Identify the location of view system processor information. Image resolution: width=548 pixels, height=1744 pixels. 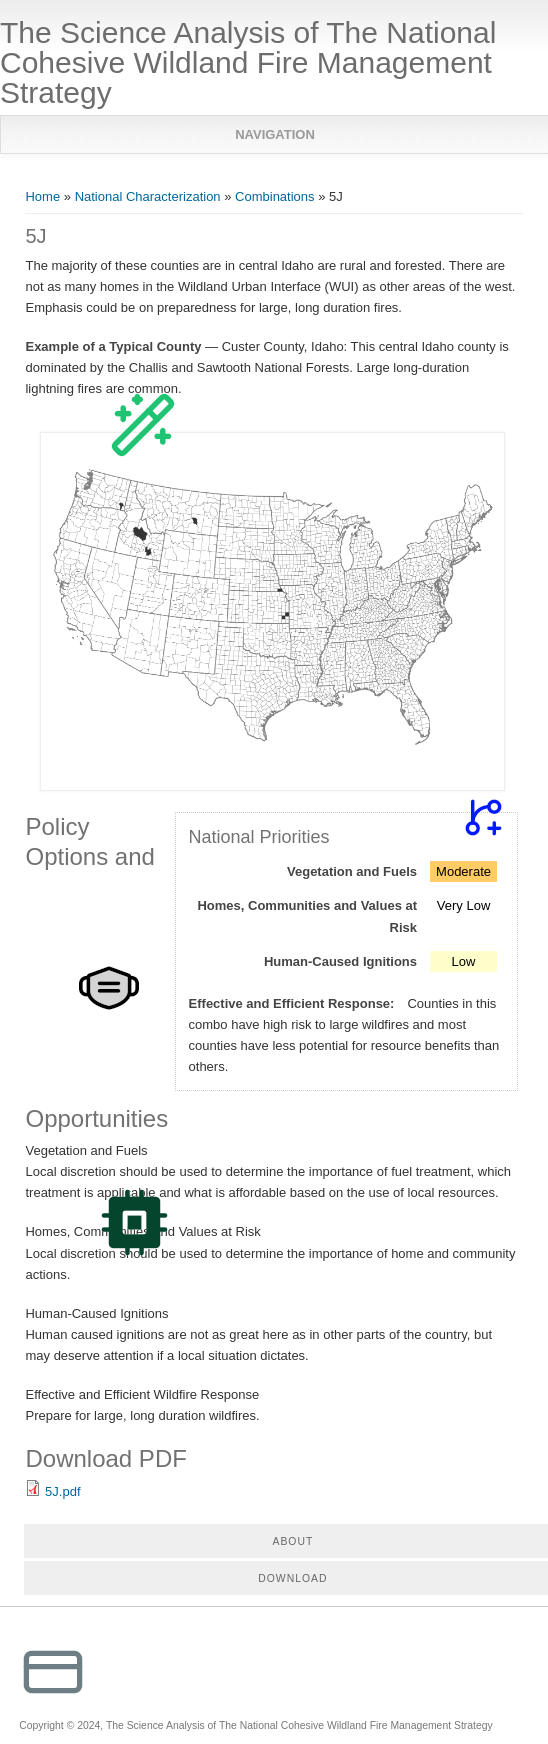
(134, 1222).